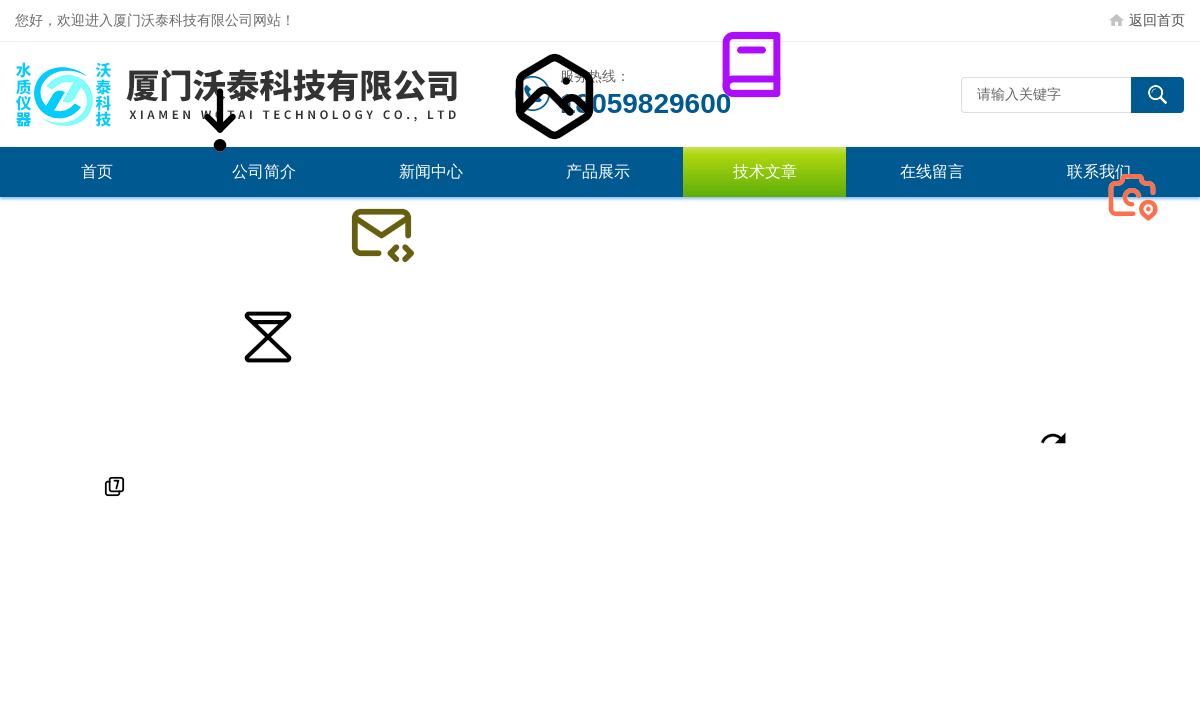 The height and width of the screenshot is (720, 1200). Describe the element at coordinates (1132, 195) in the screenshot. I see `view photos taken at a specific location` at that location.